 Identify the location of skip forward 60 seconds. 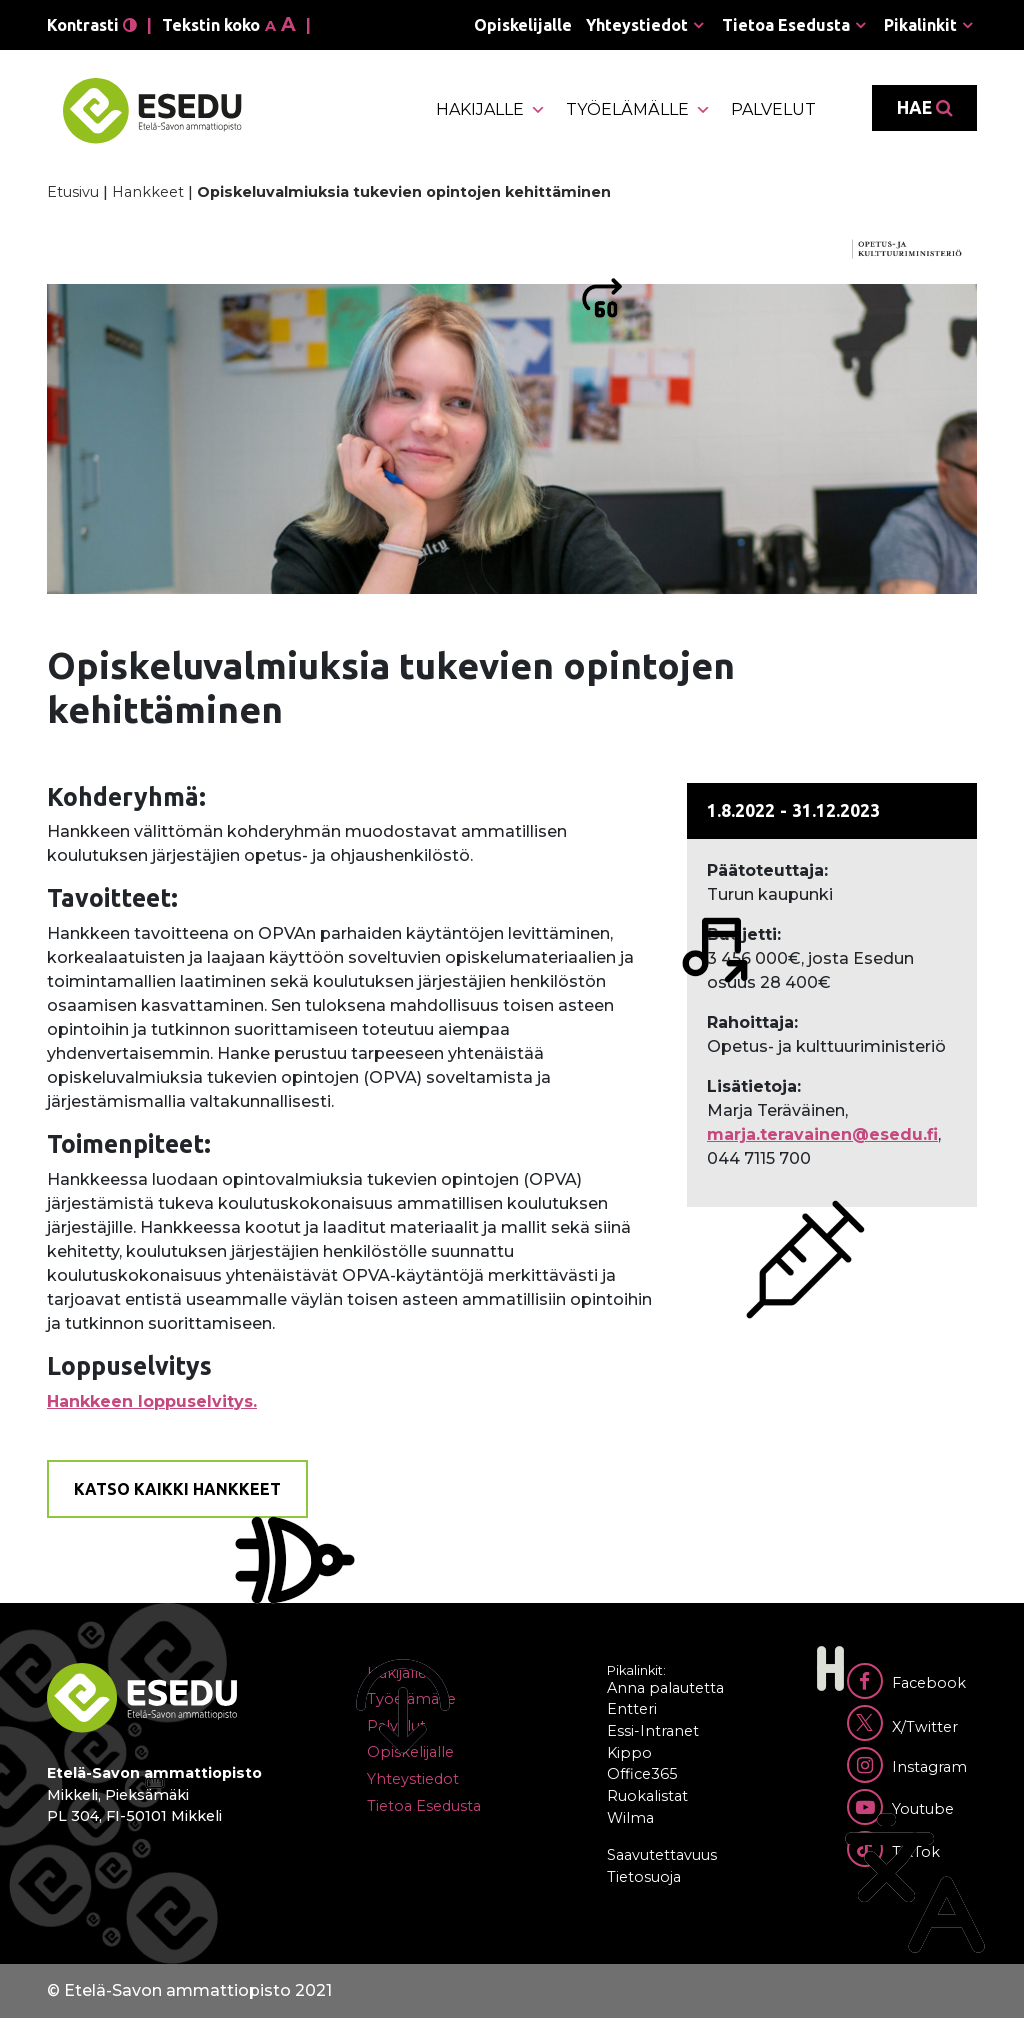
(603, 299).